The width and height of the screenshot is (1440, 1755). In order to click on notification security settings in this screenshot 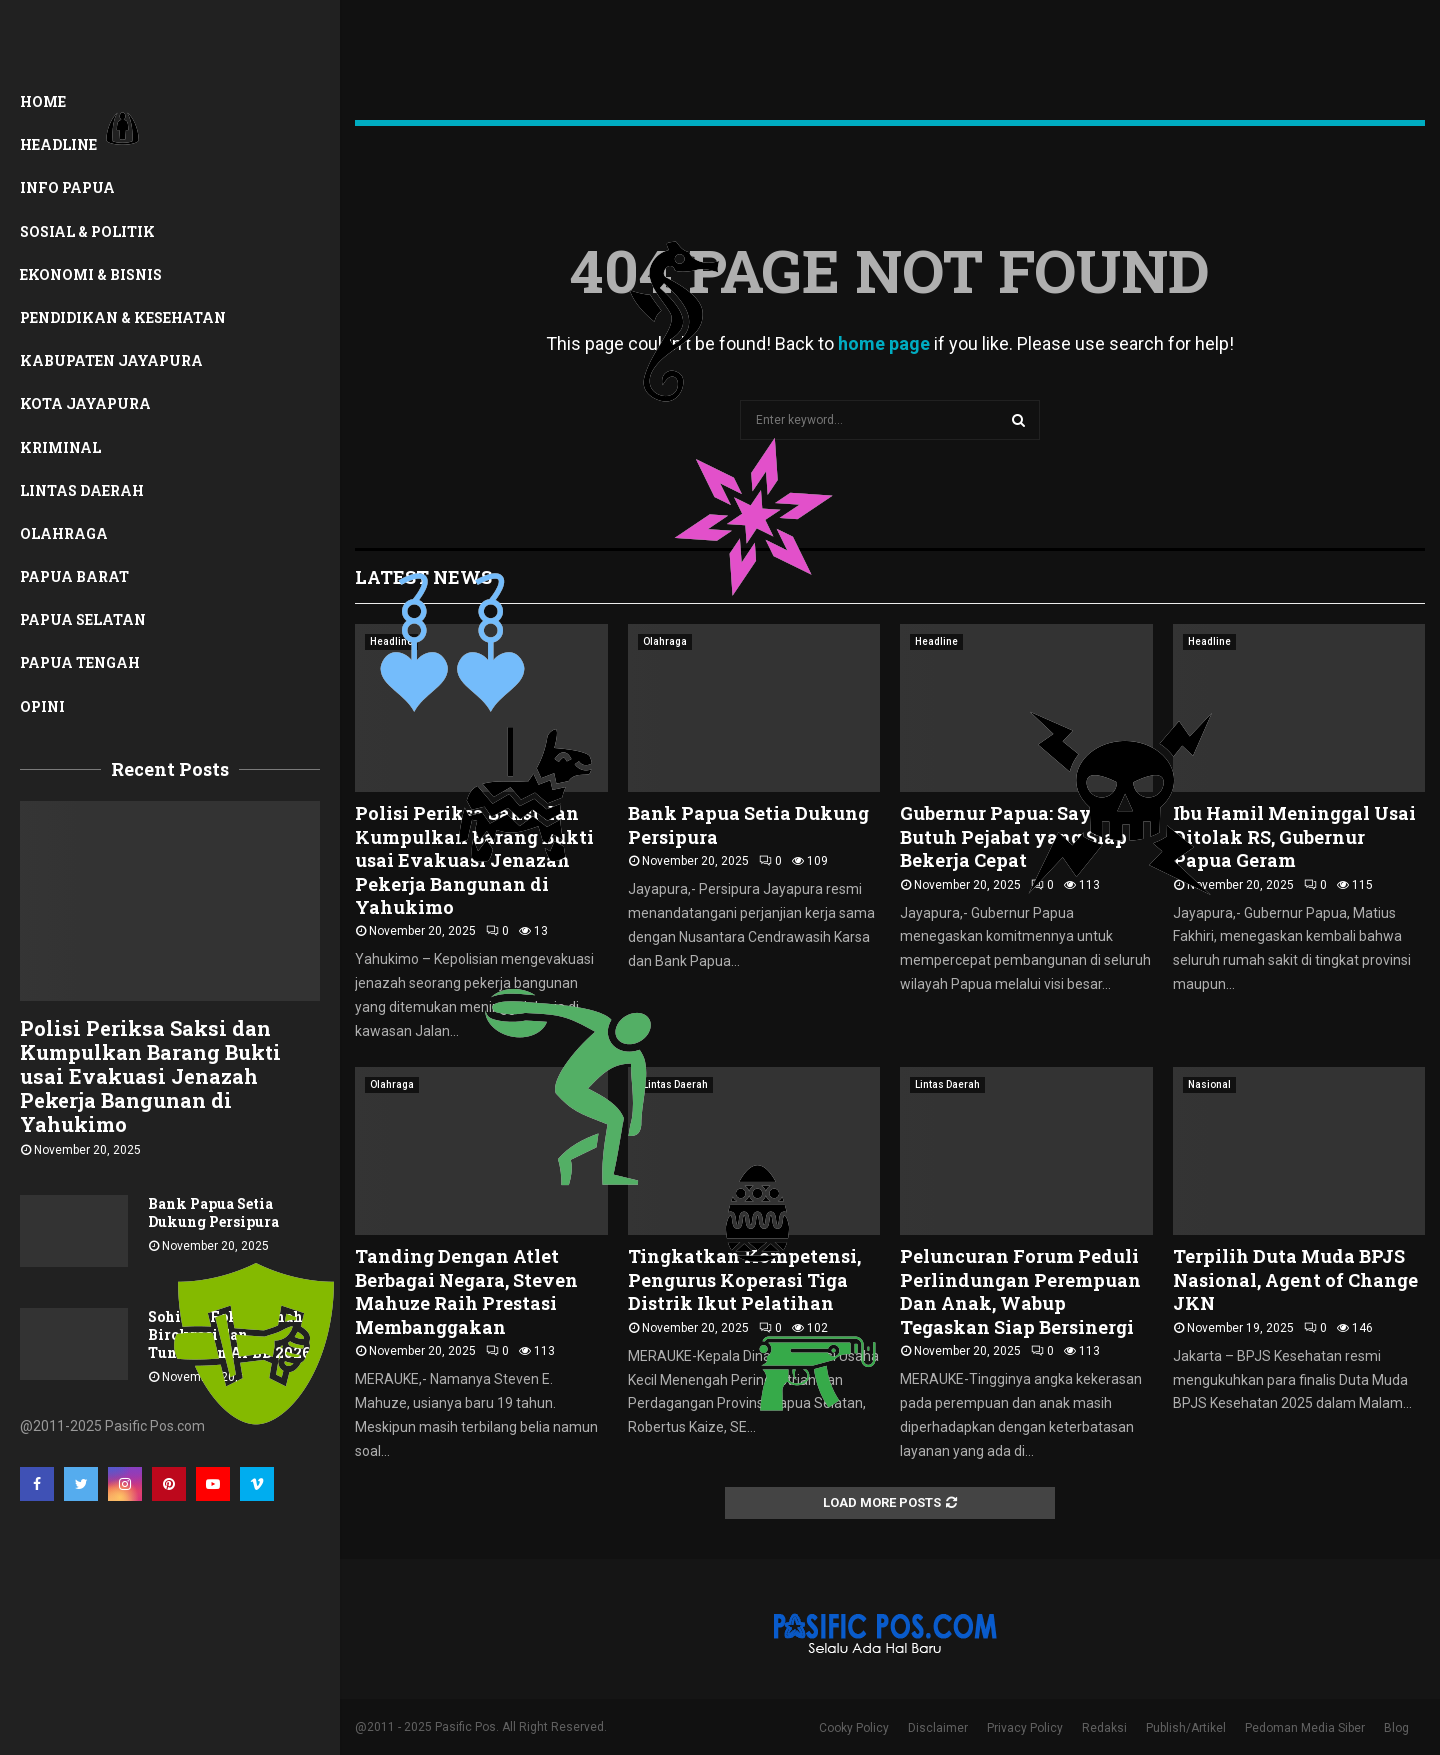, I will do `click(122, 128)`.